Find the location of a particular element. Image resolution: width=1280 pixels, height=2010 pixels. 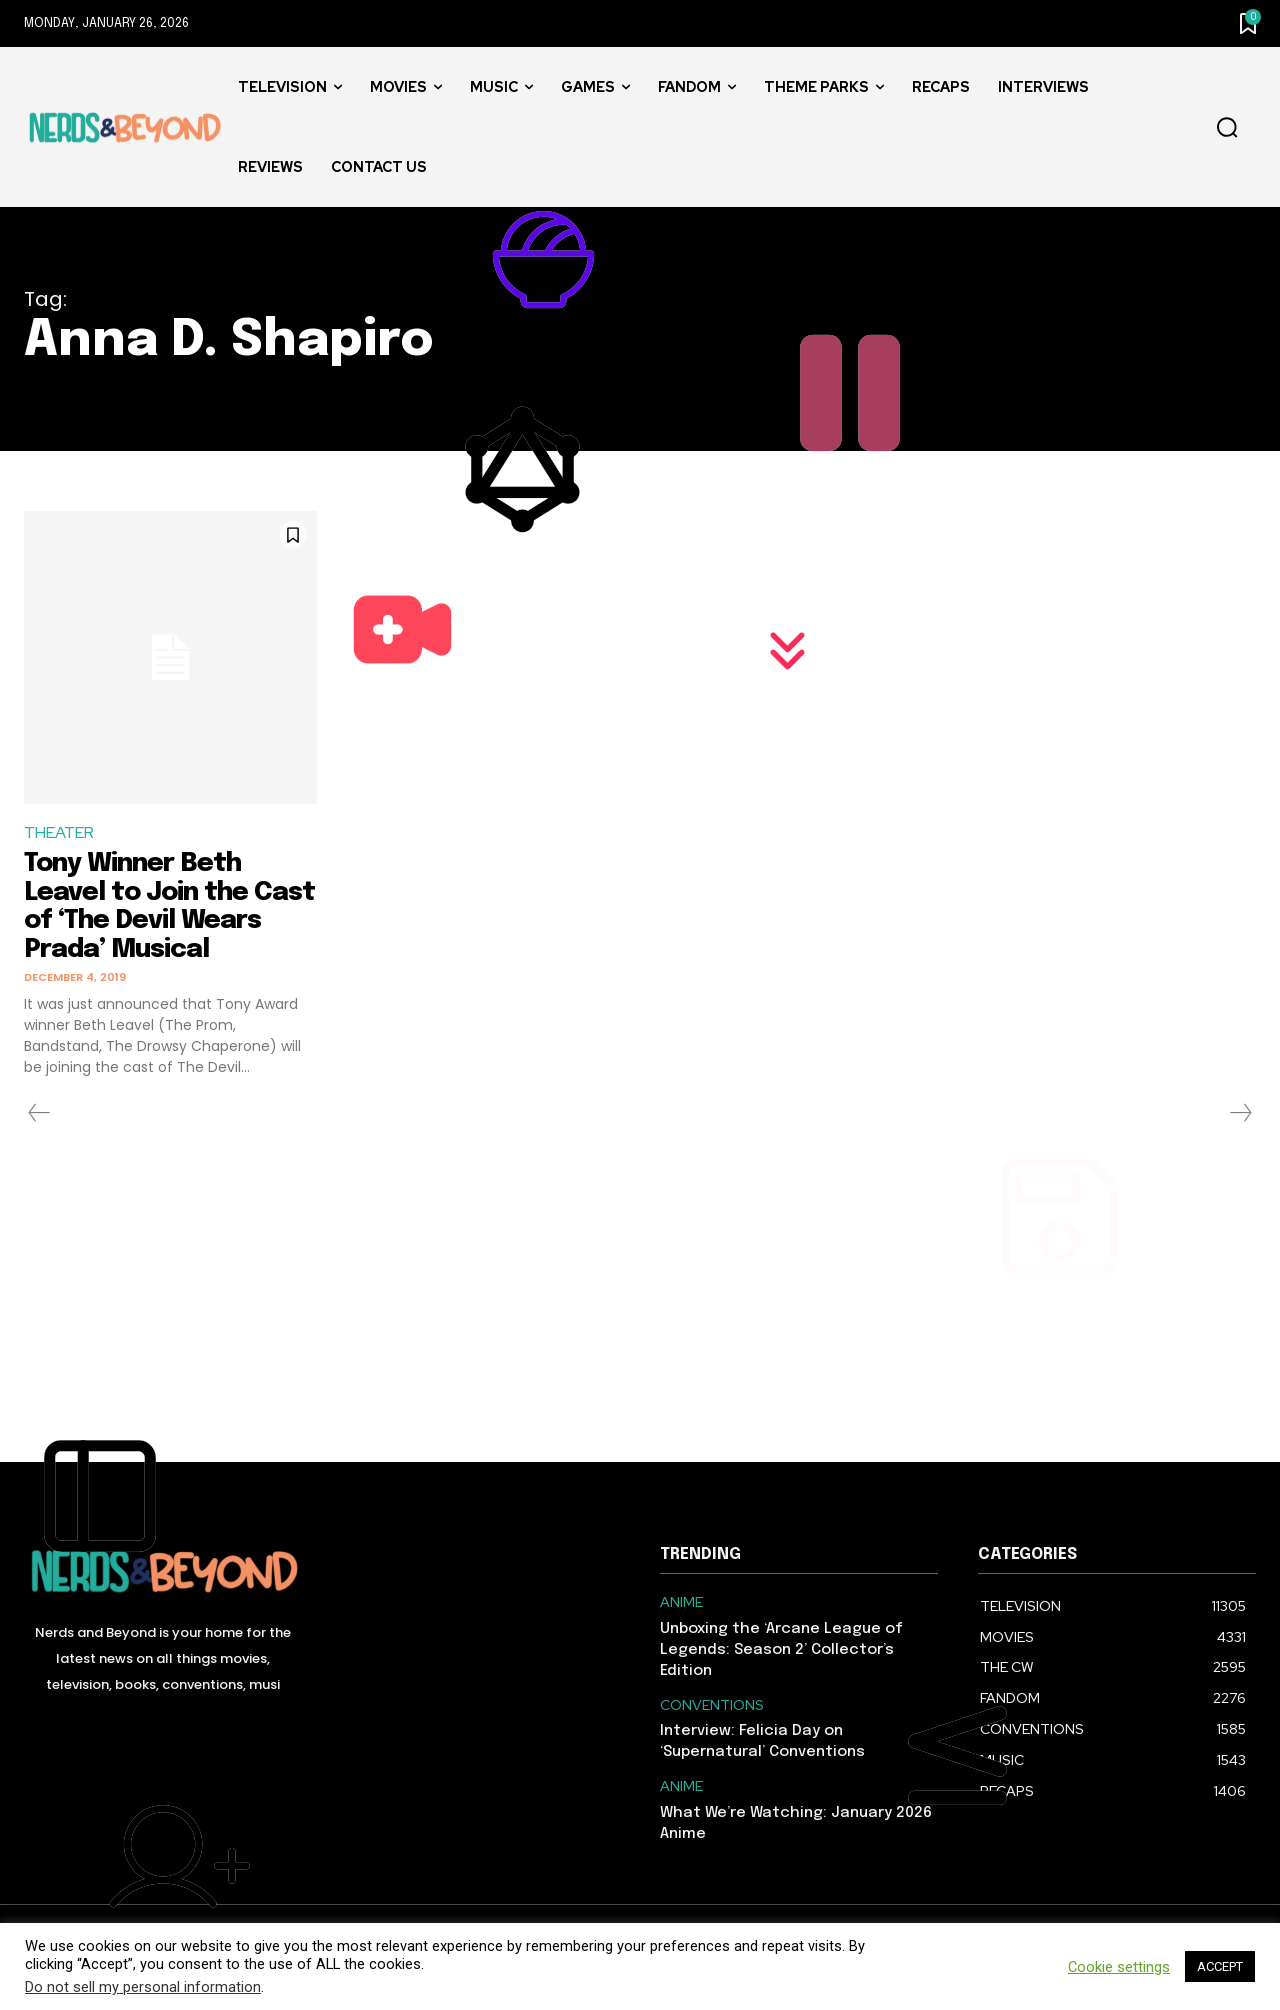

expand to show more content is located at coordinates (787, 649).